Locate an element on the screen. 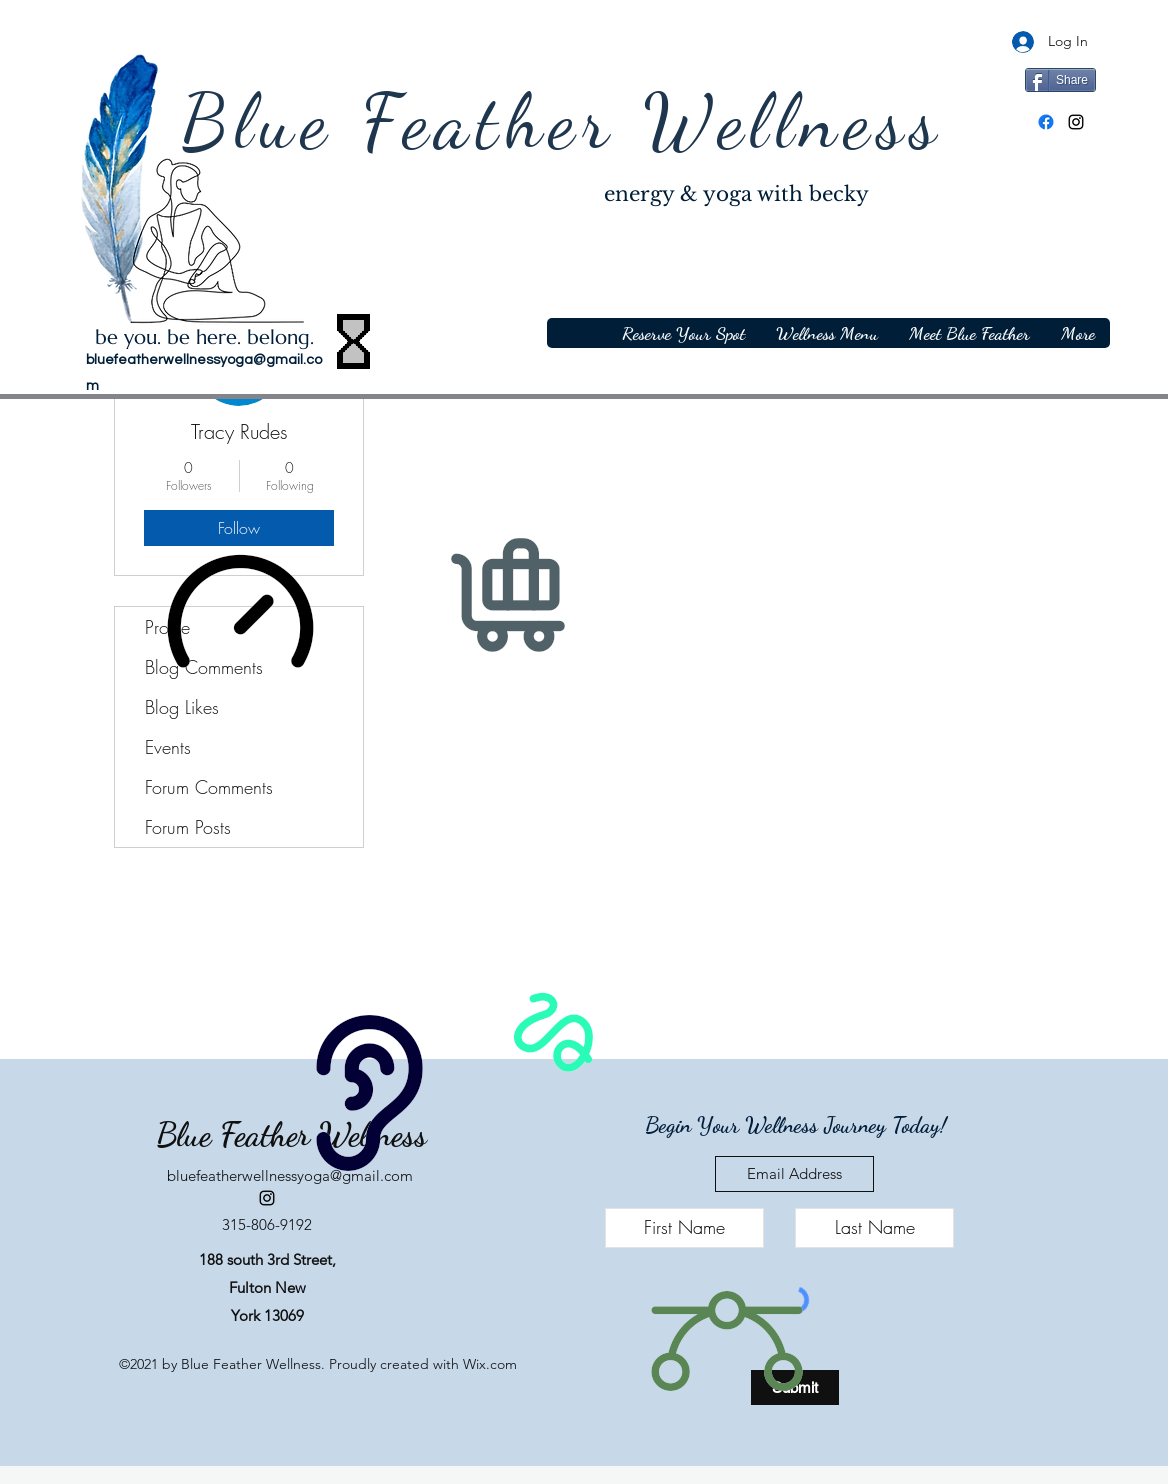 This screenshot has width=1168, height=1484. indicates a process is waiting or pending is located at coordinates (353, 341).